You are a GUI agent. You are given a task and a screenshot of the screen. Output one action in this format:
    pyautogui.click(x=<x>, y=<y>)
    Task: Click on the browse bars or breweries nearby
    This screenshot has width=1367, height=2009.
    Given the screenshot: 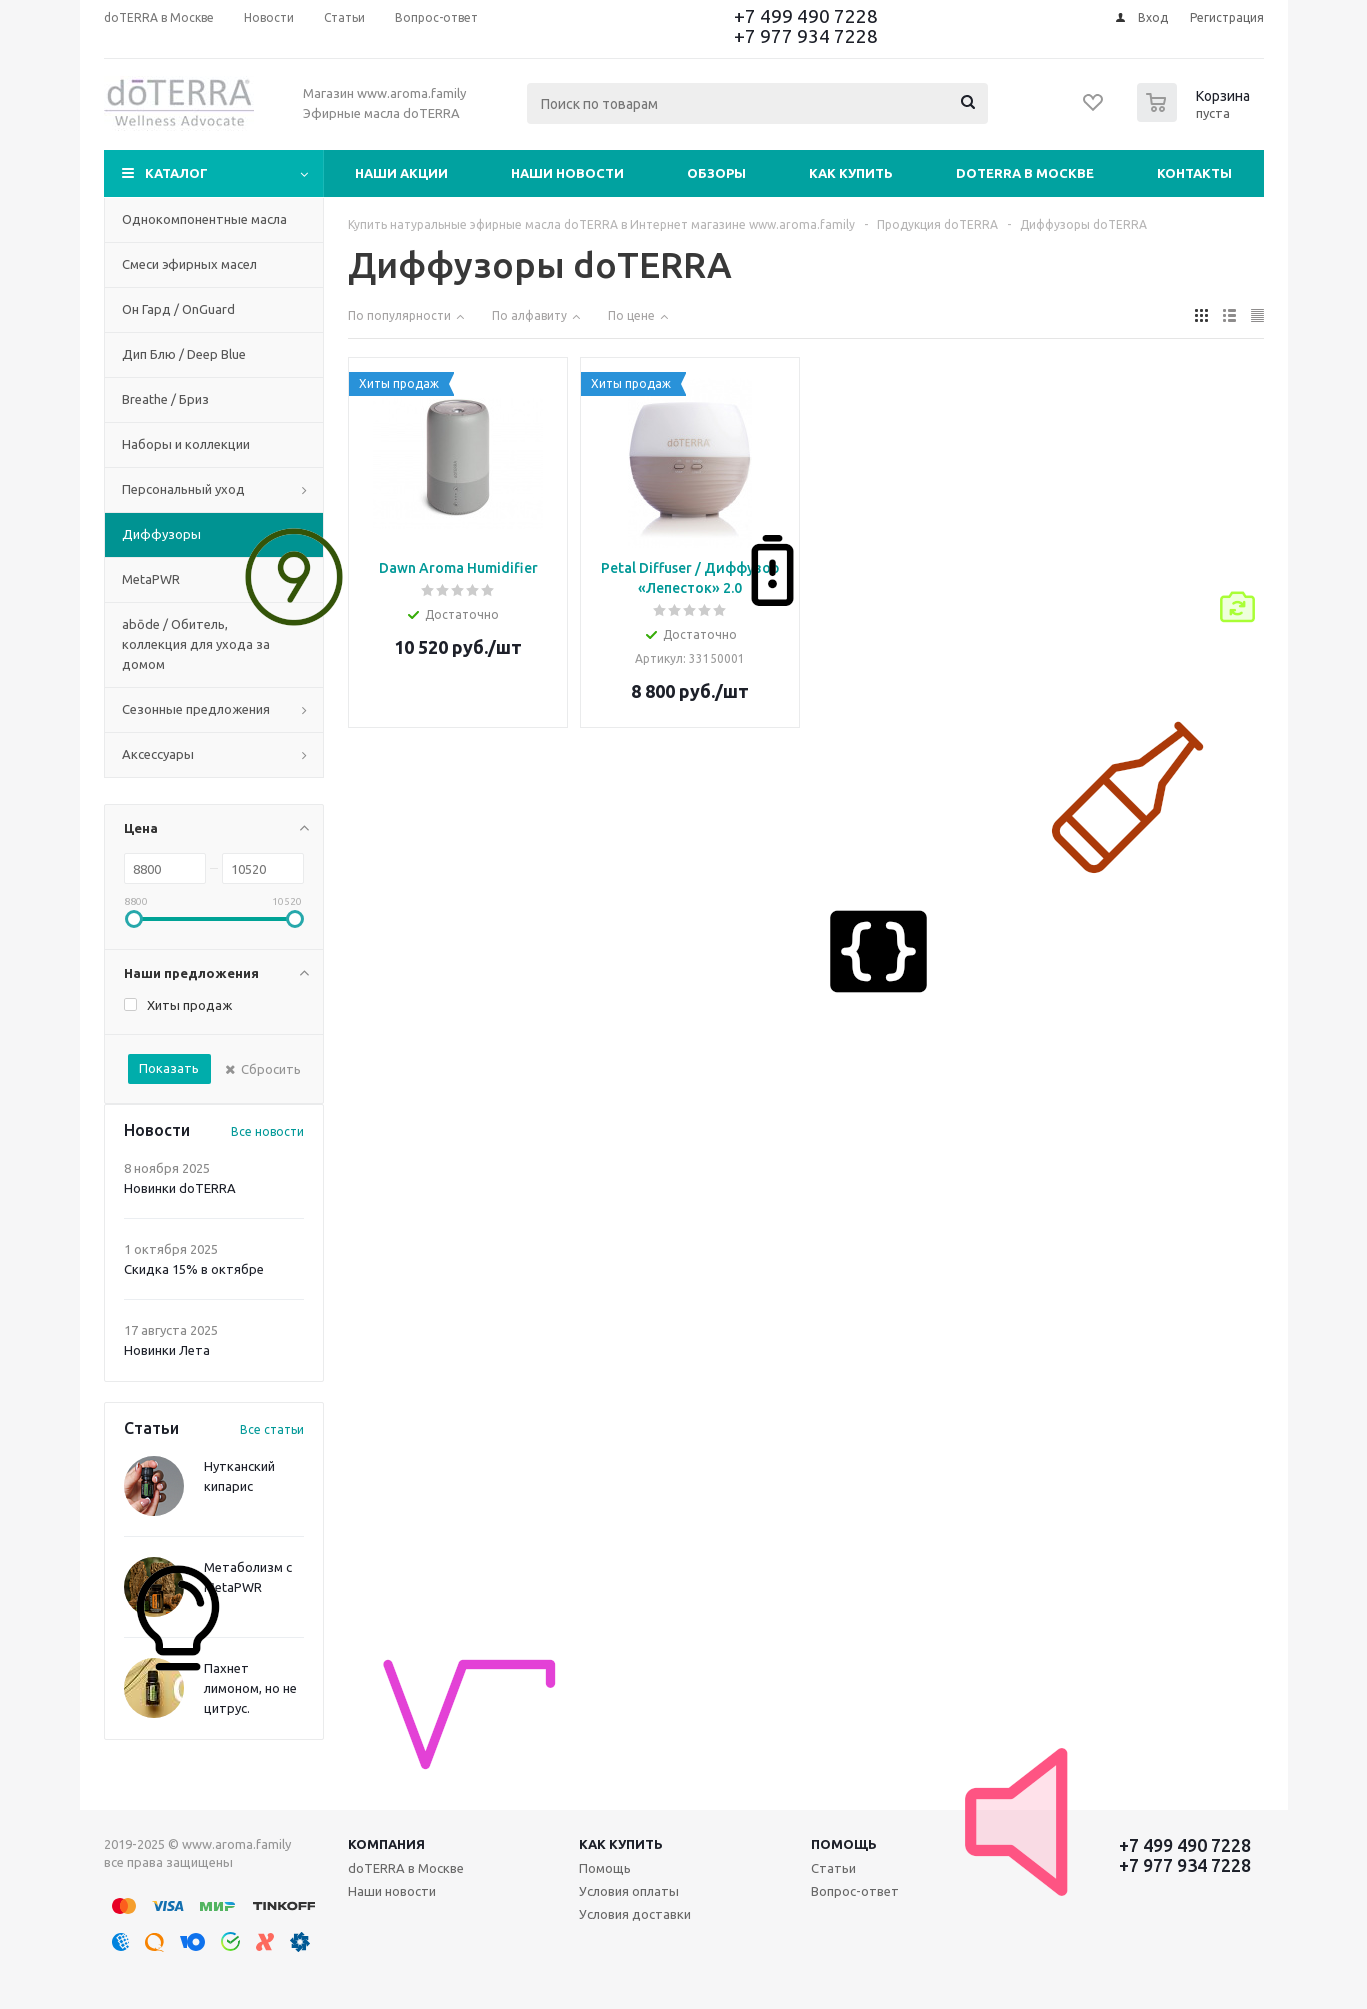 What is the action you would take?
    pyautogui.click(x=1125, y=800)
    